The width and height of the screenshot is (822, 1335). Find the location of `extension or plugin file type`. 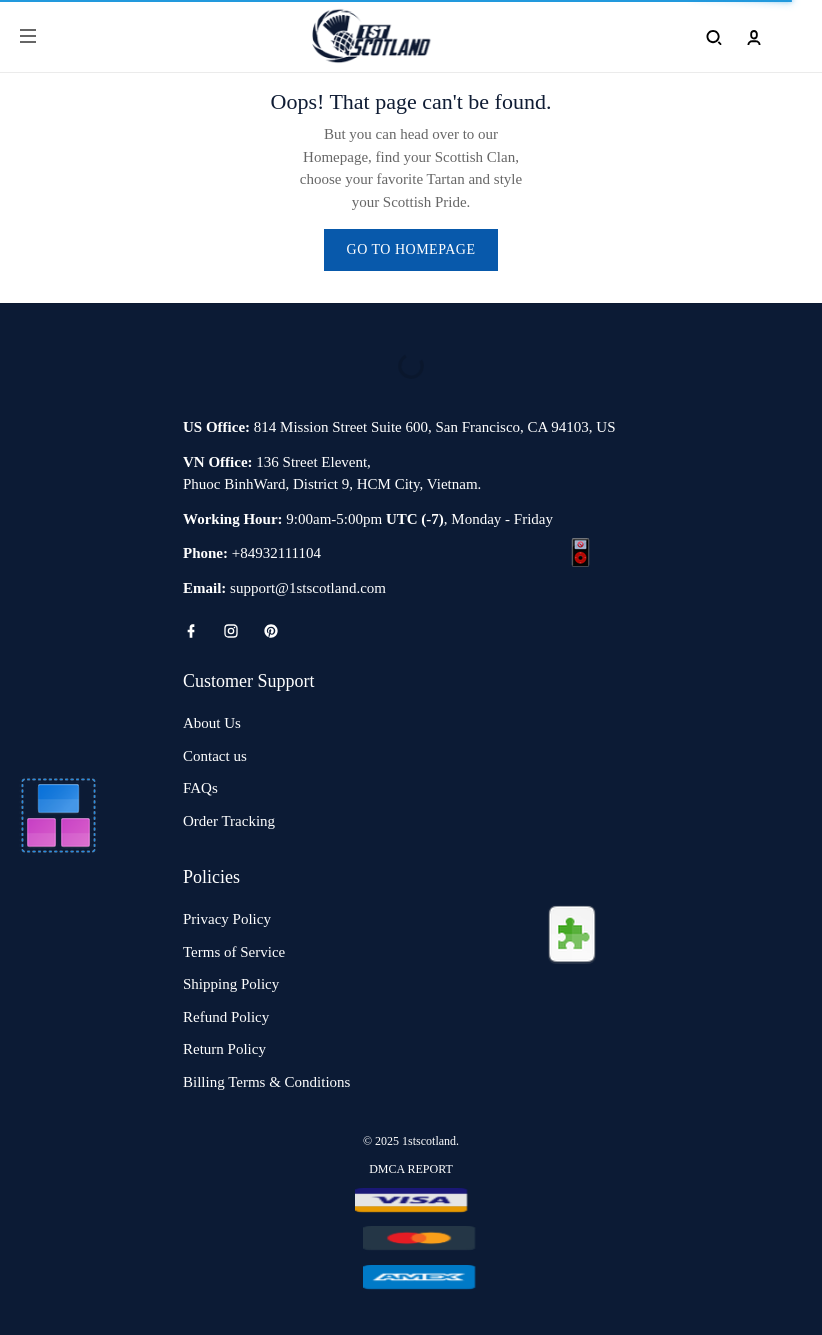

extension or plugin file type is located at coordinates (572, 934).